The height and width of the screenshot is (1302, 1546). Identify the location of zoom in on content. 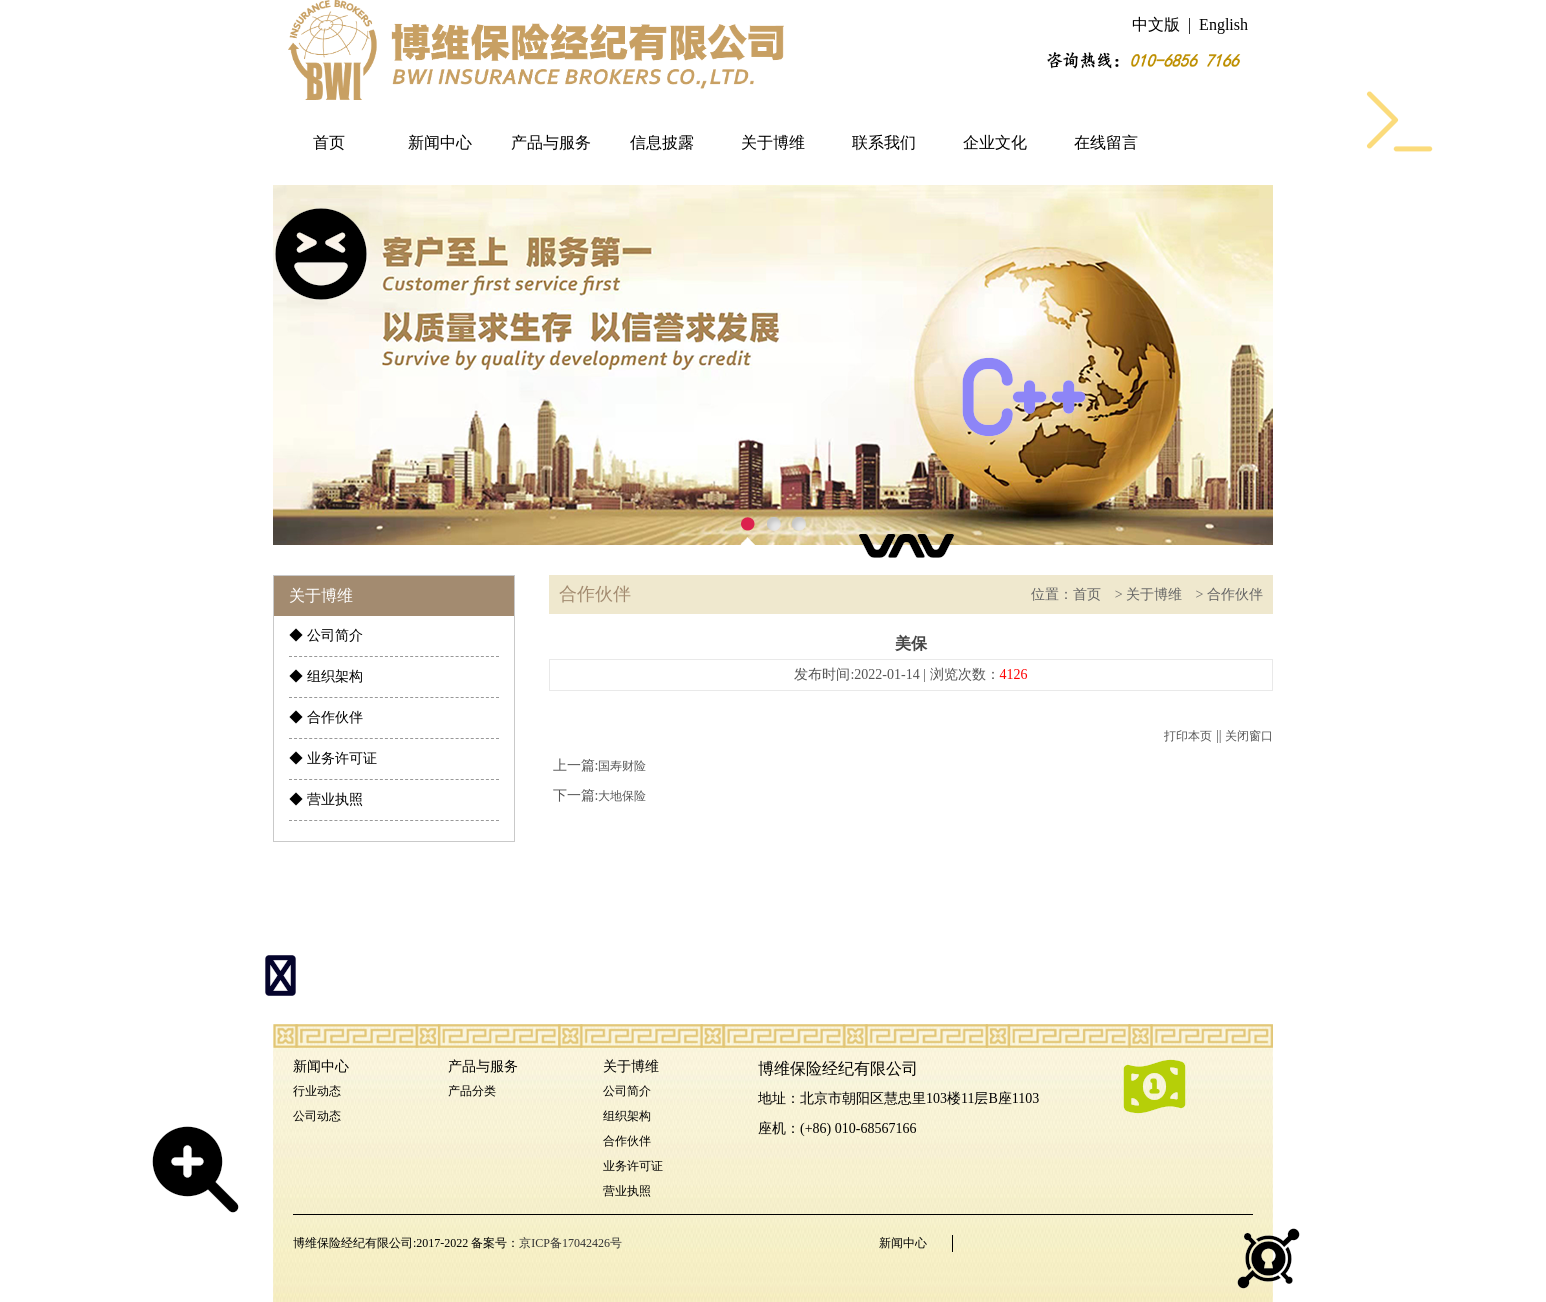
(195, 1169).